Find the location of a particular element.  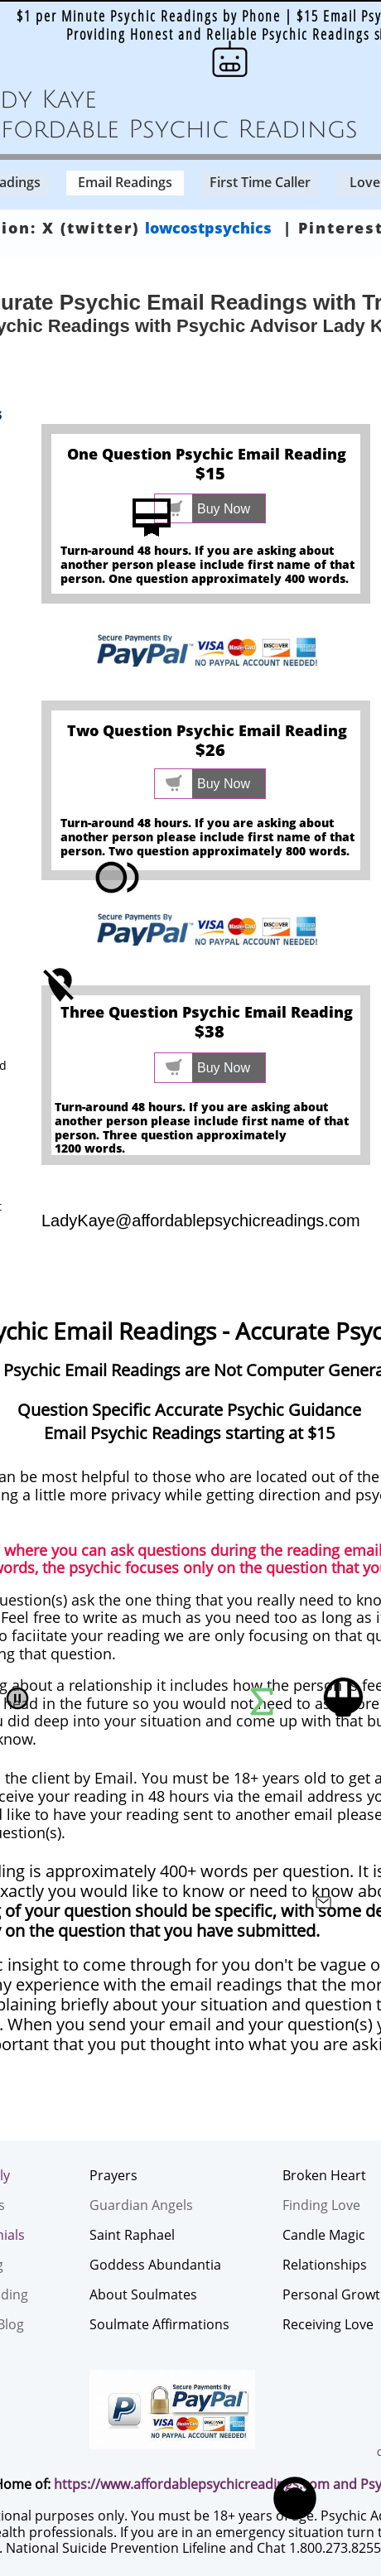

disable location services is located at coordinates (60, 985).